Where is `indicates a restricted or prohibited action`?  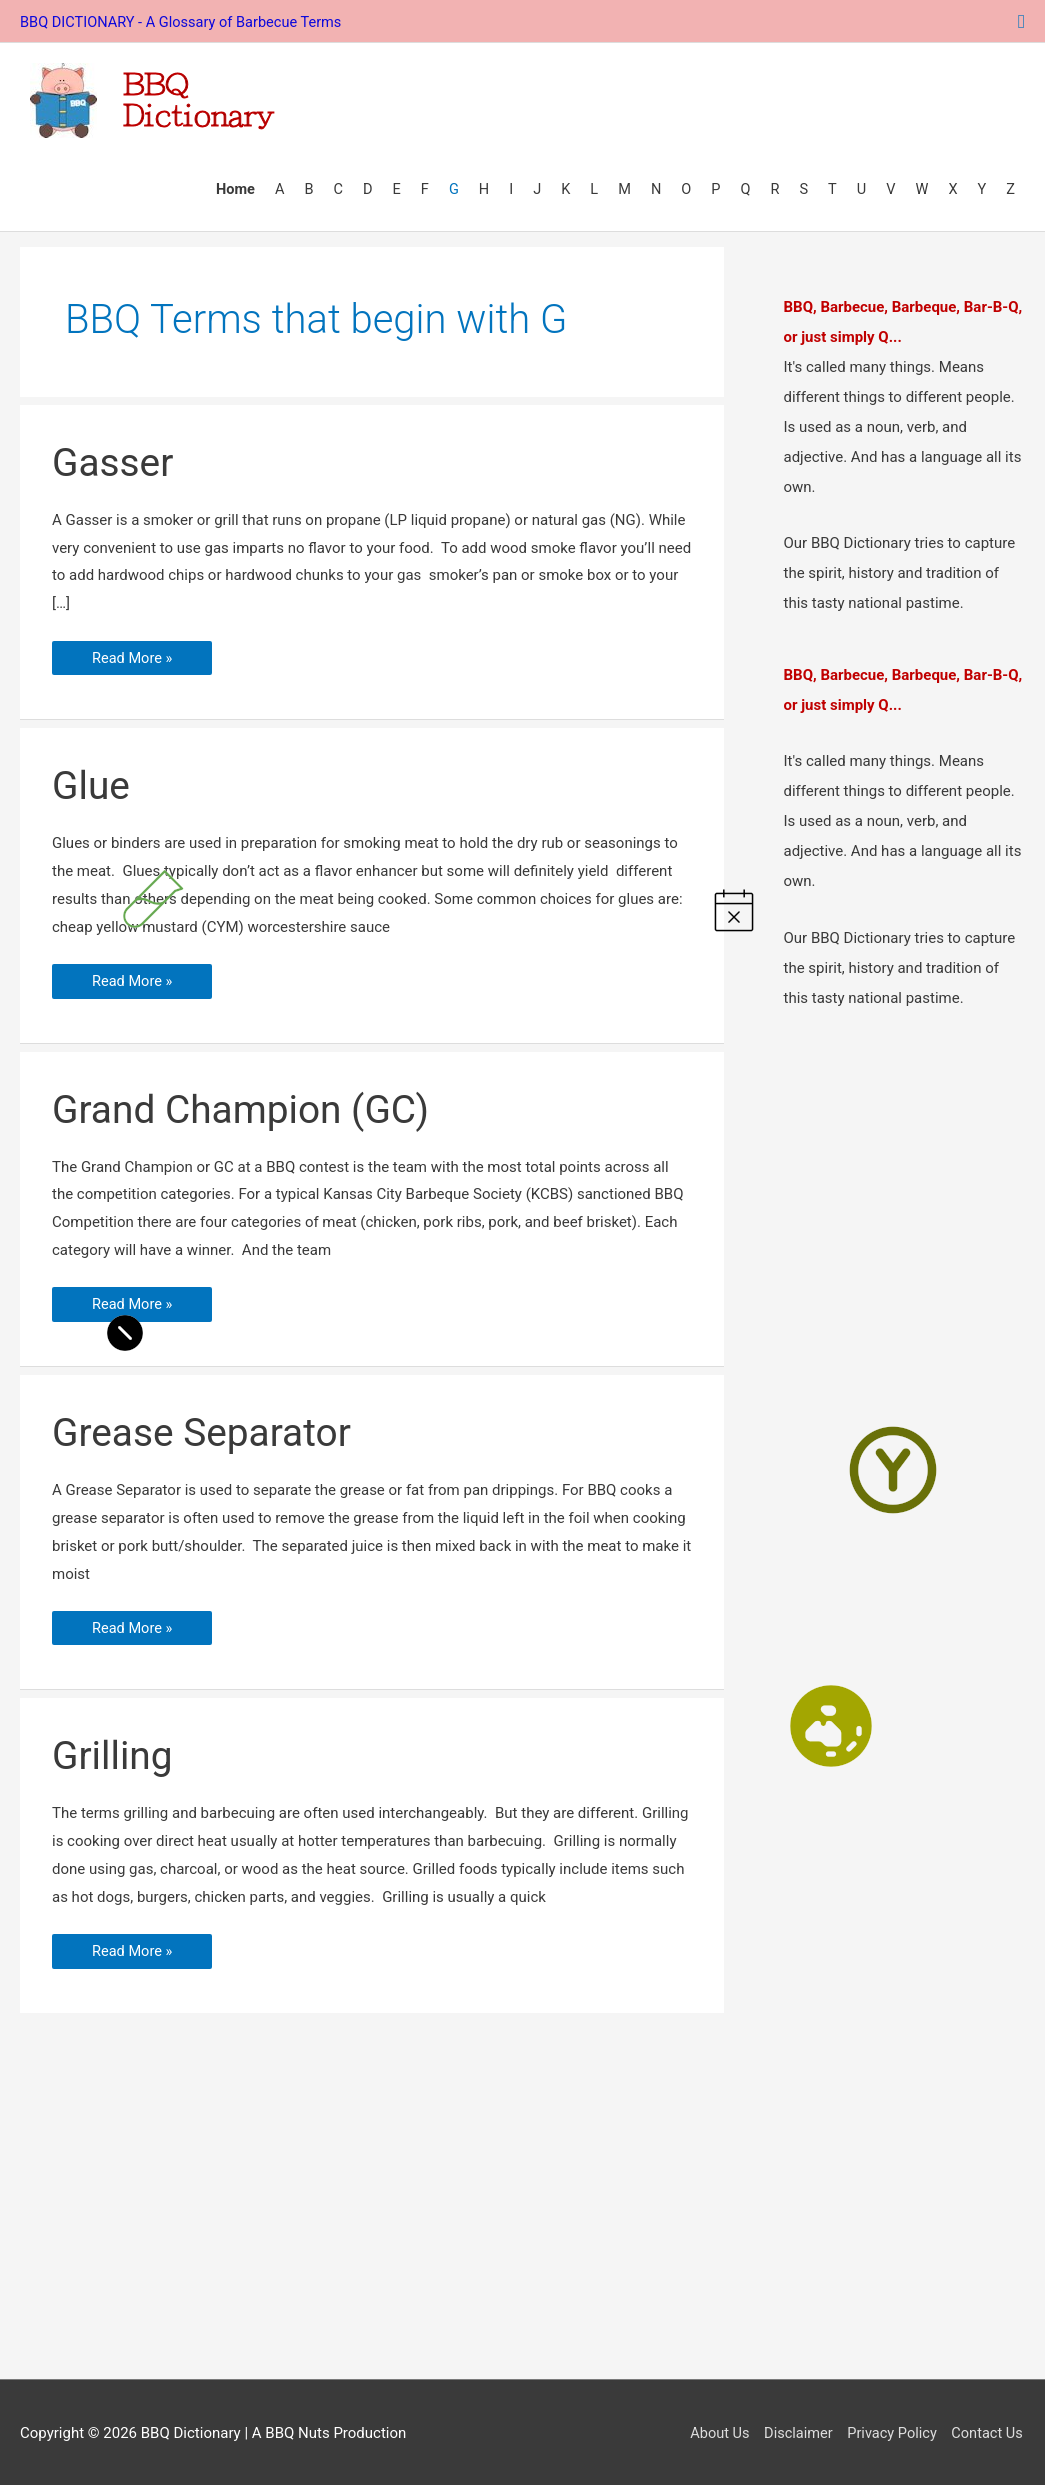 indicates a restricted or prohibited action is located at coordinates (125, 1333).